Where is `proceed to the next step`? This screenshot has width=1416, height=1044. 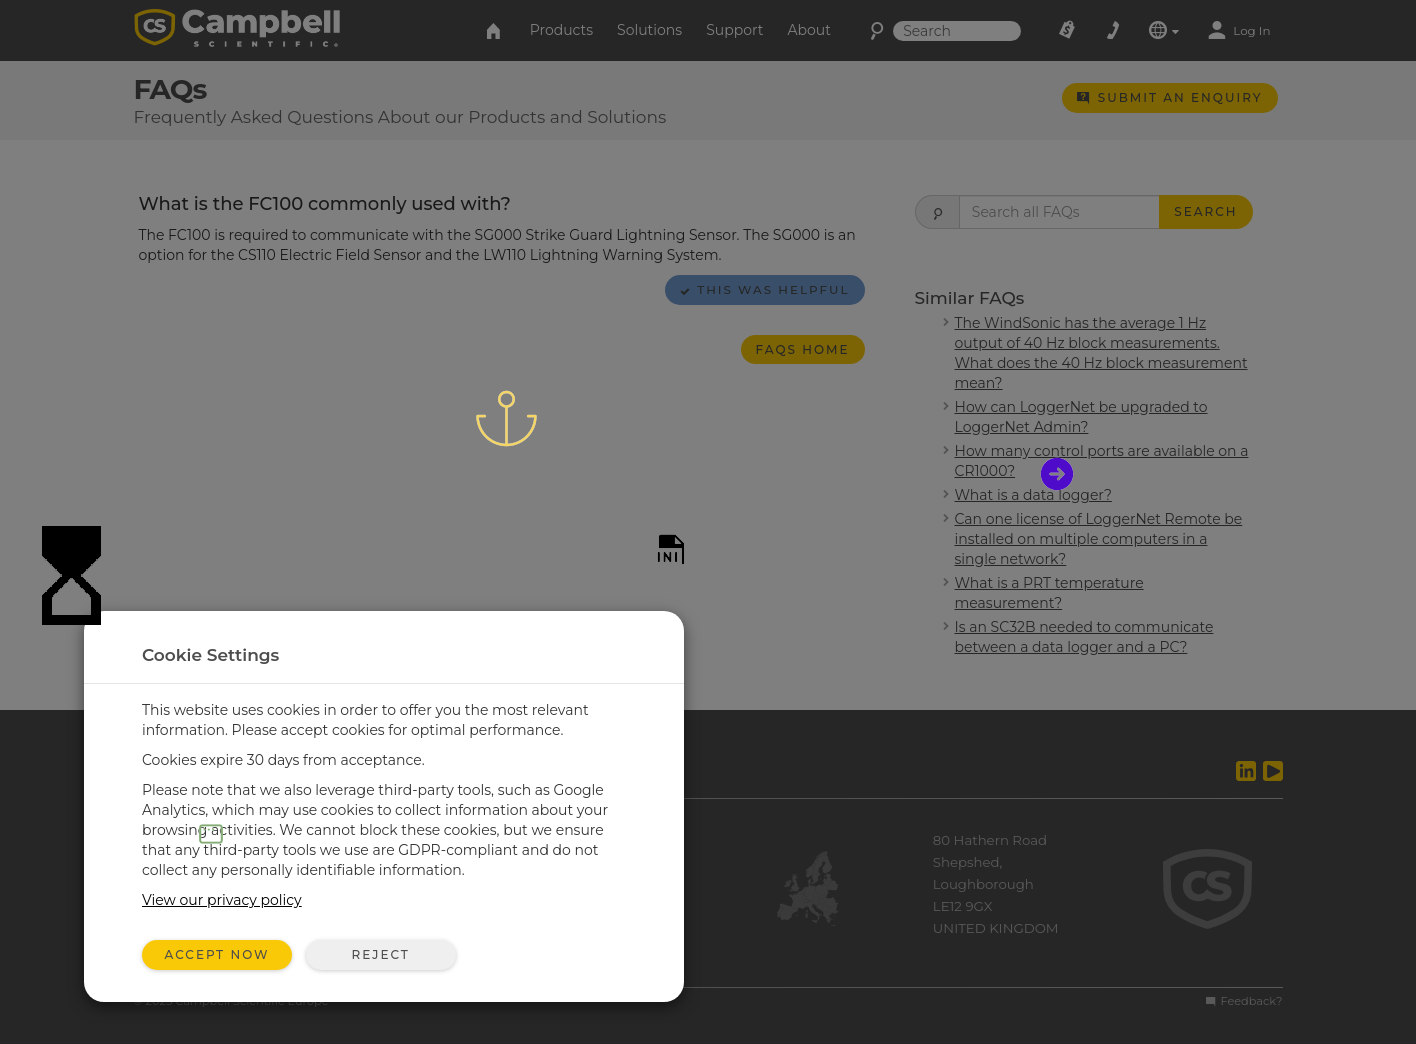
proceed to the next step is located at coordinates (1057, 474).